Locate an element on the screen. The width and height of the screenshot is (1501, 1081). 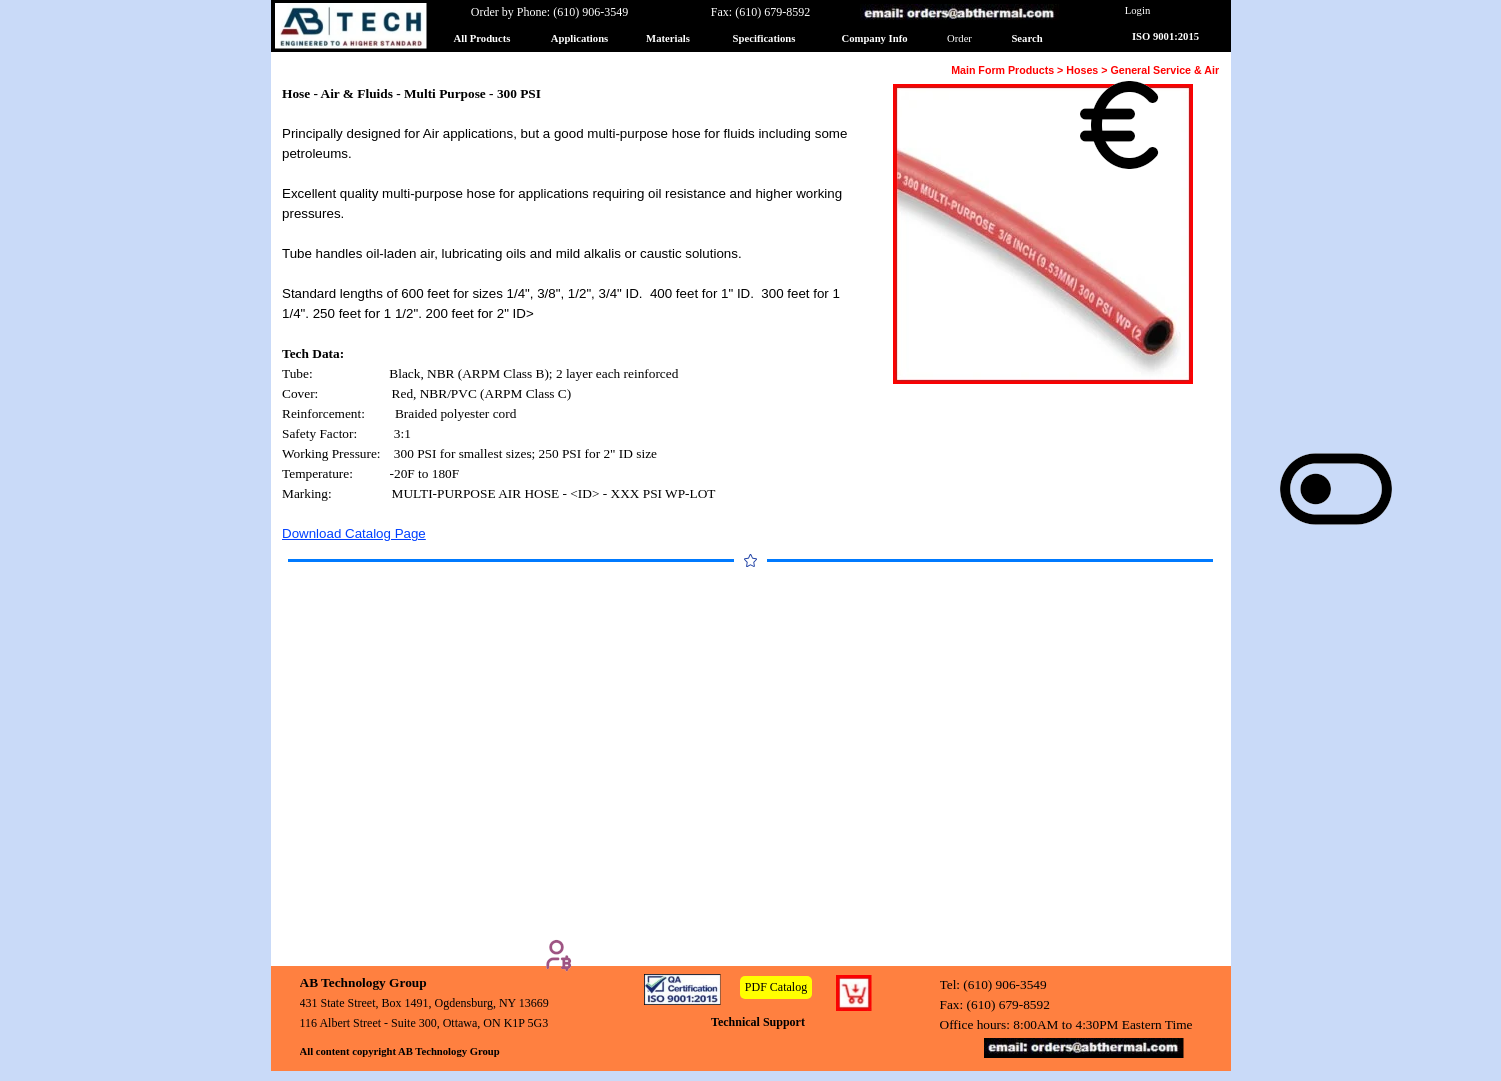
indicates euro currency or pricing is located at coordinates (1124, 125).